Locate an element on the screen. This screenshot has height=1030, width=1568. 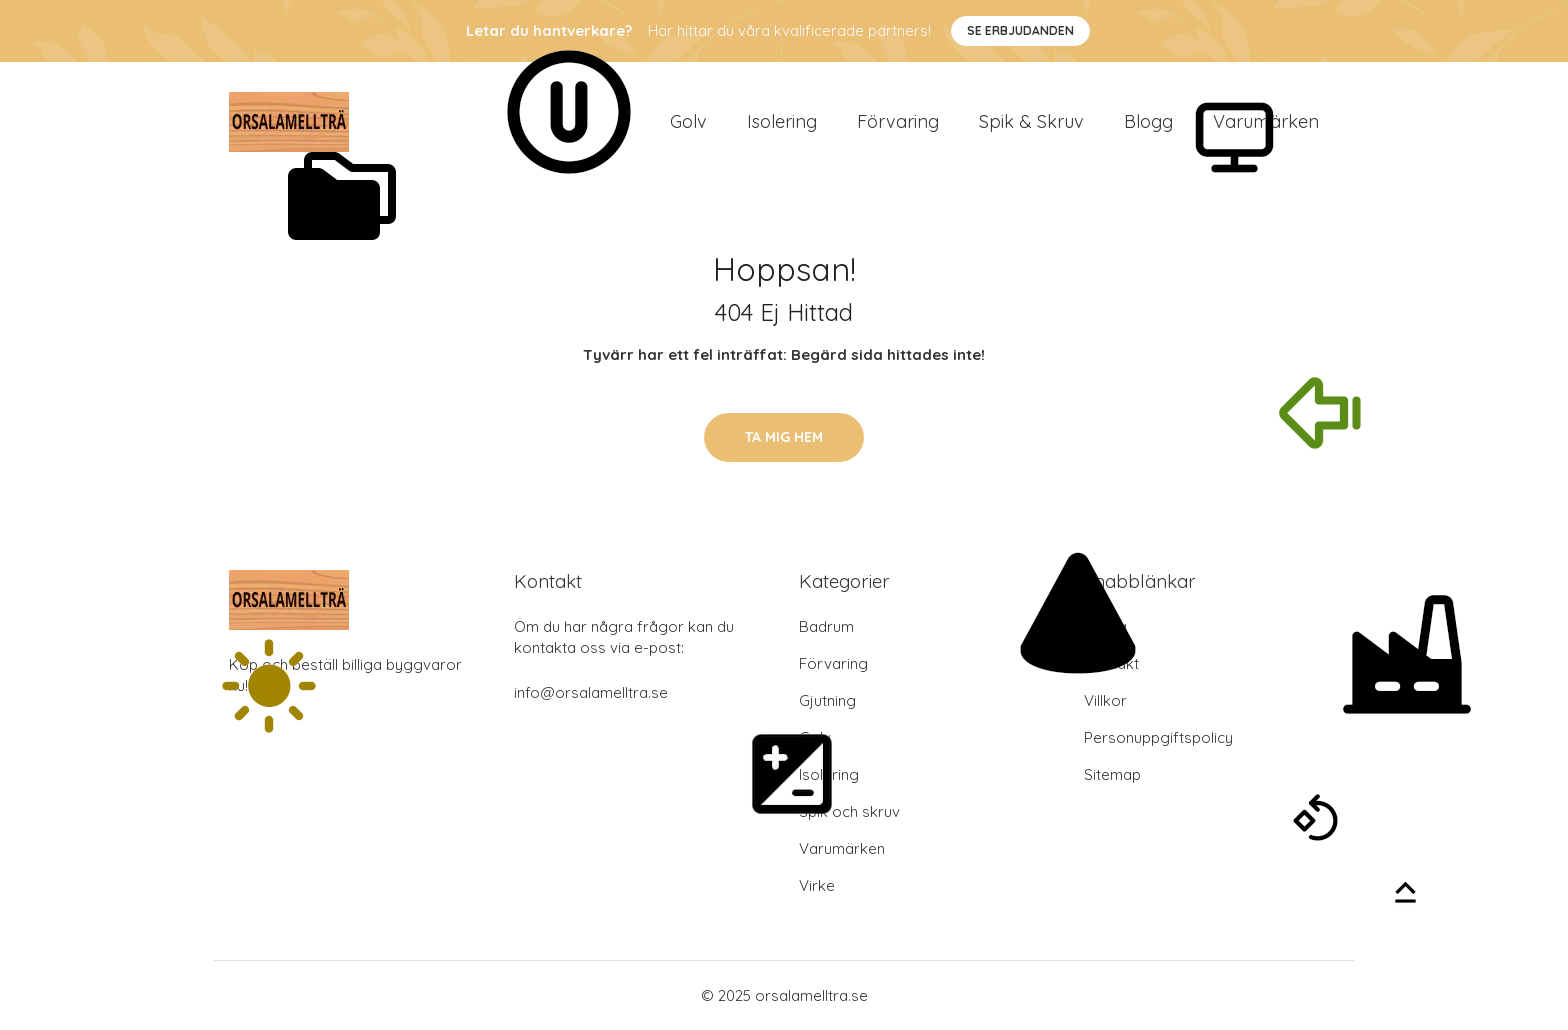
switch to light mode is located at coordinates (269, 686).